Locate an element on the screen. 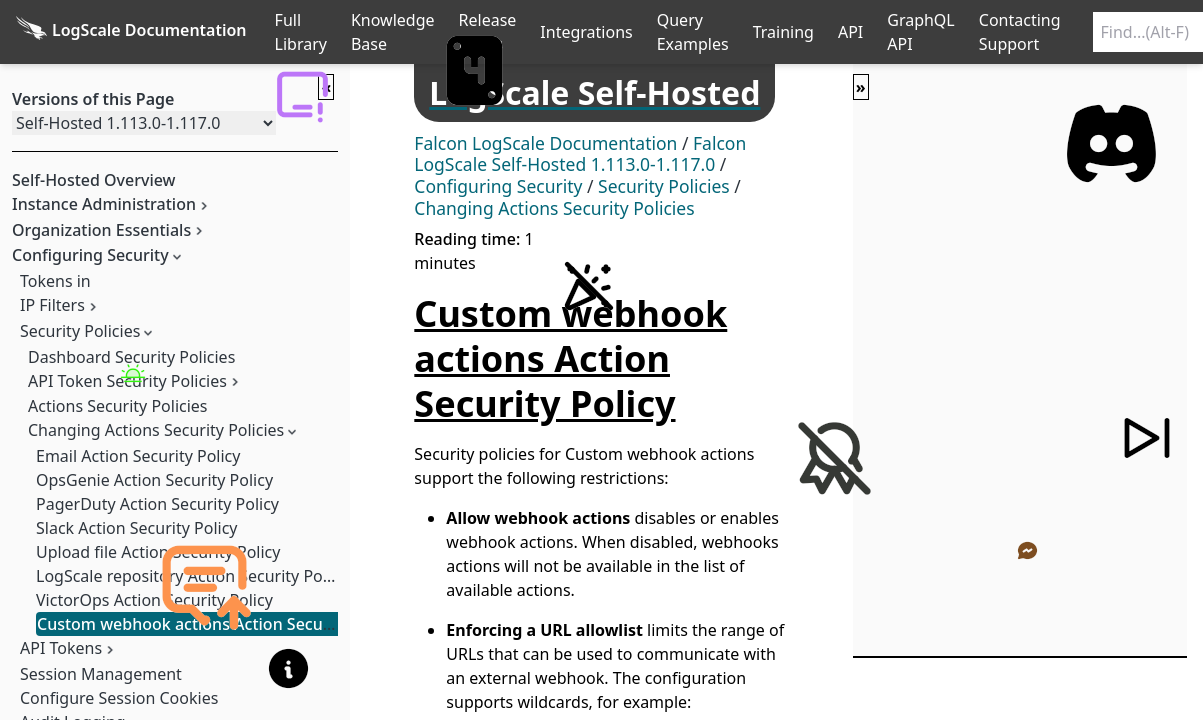  toggle sunrise or sunset theme is located at coordinates (133, 374).